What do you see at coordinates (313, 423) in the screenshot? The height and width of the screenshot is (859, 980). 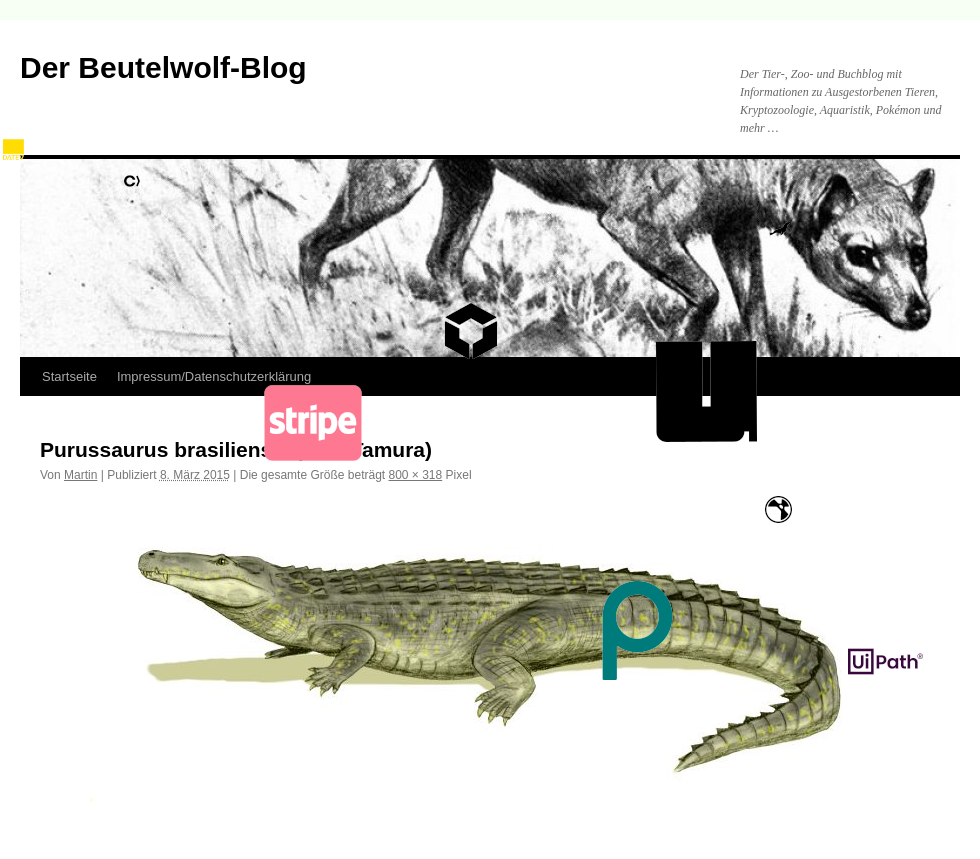 I see `pay with Stripe` at bounding box center [313, 423].